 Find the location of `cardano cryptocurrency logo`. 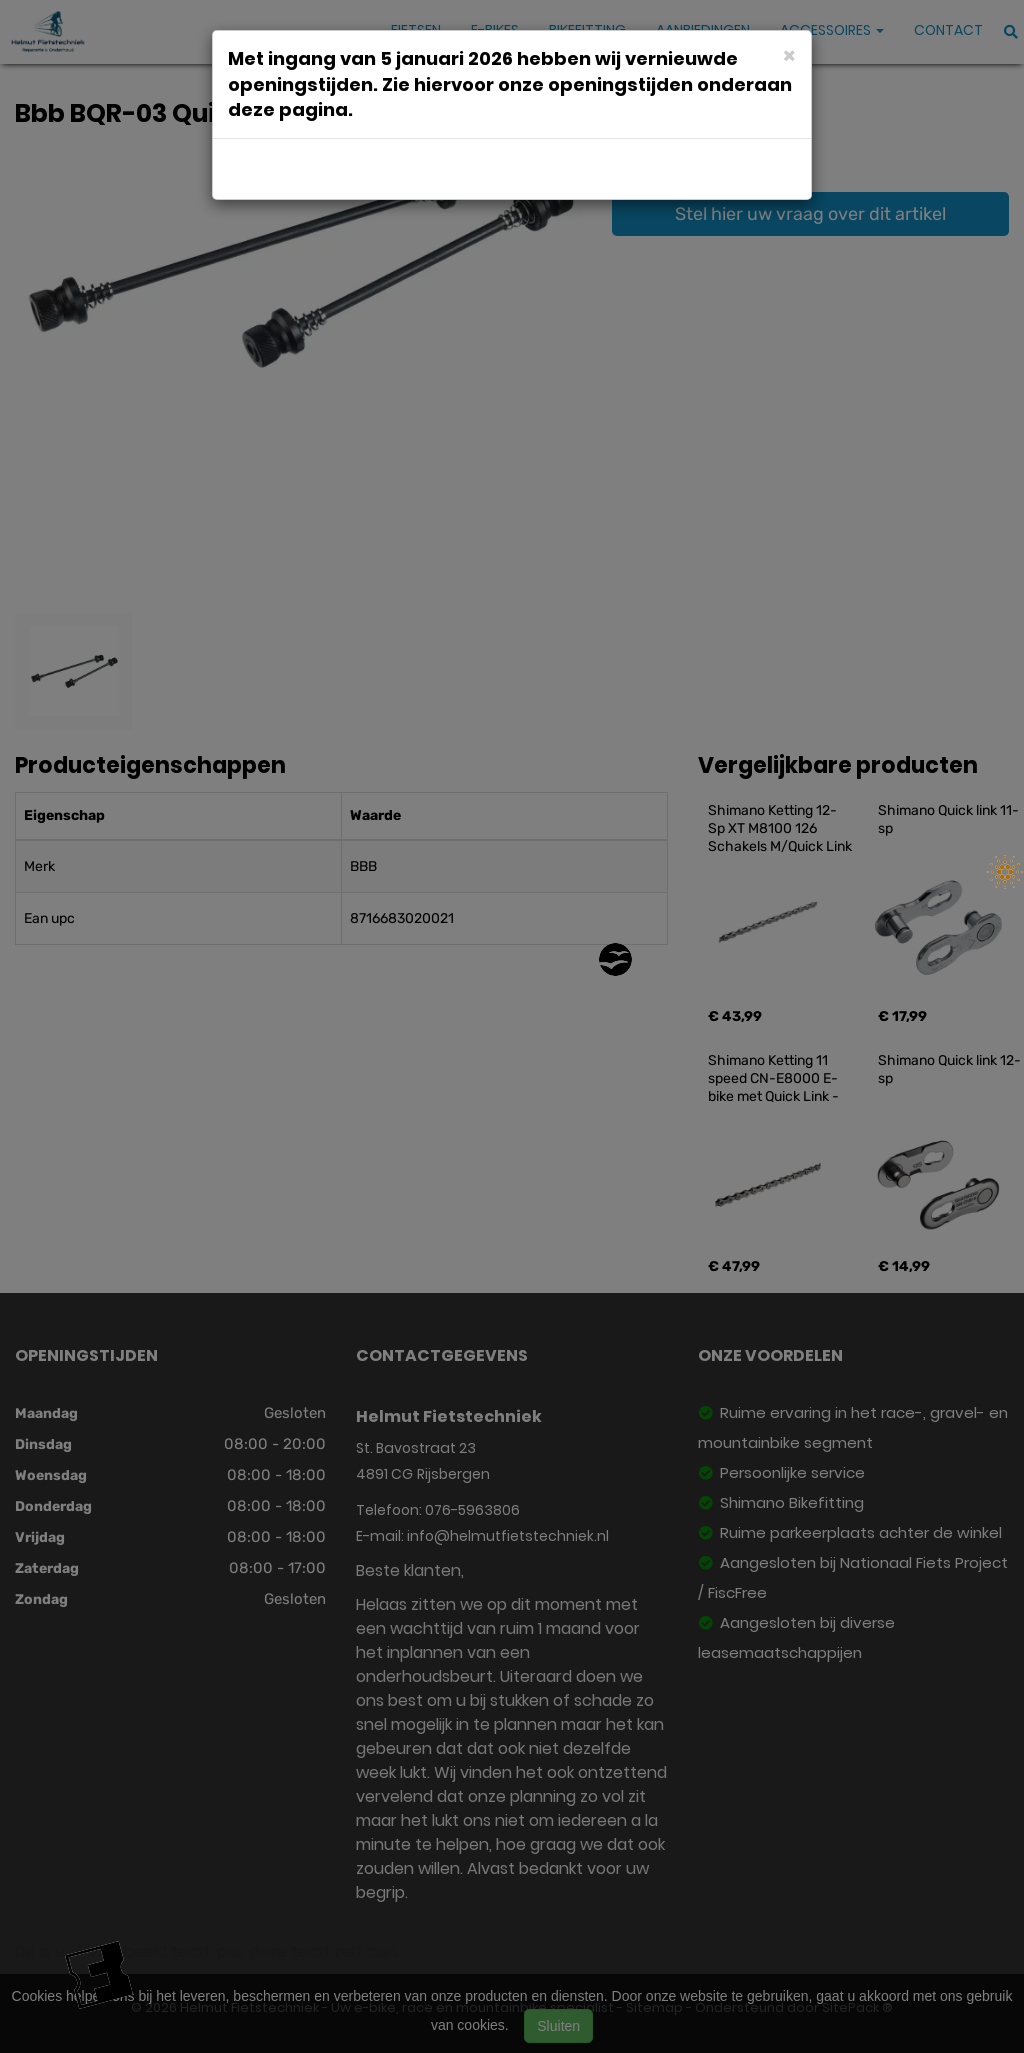

cardano cryptocurrency logo is located at coordinates (1005, 872).